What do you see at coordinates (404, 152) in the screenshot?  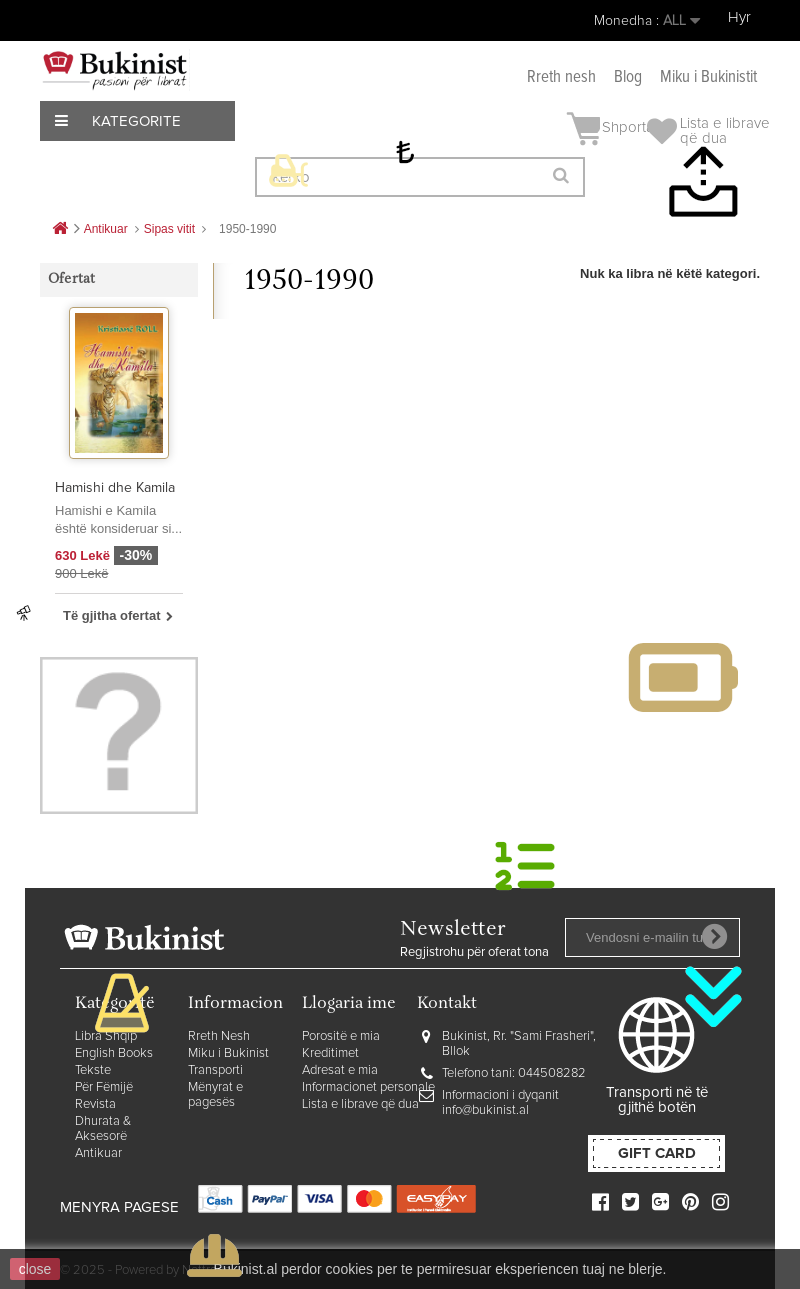 I see `indicates price or payment in Turkish lira` at bounding box center [404, 152].